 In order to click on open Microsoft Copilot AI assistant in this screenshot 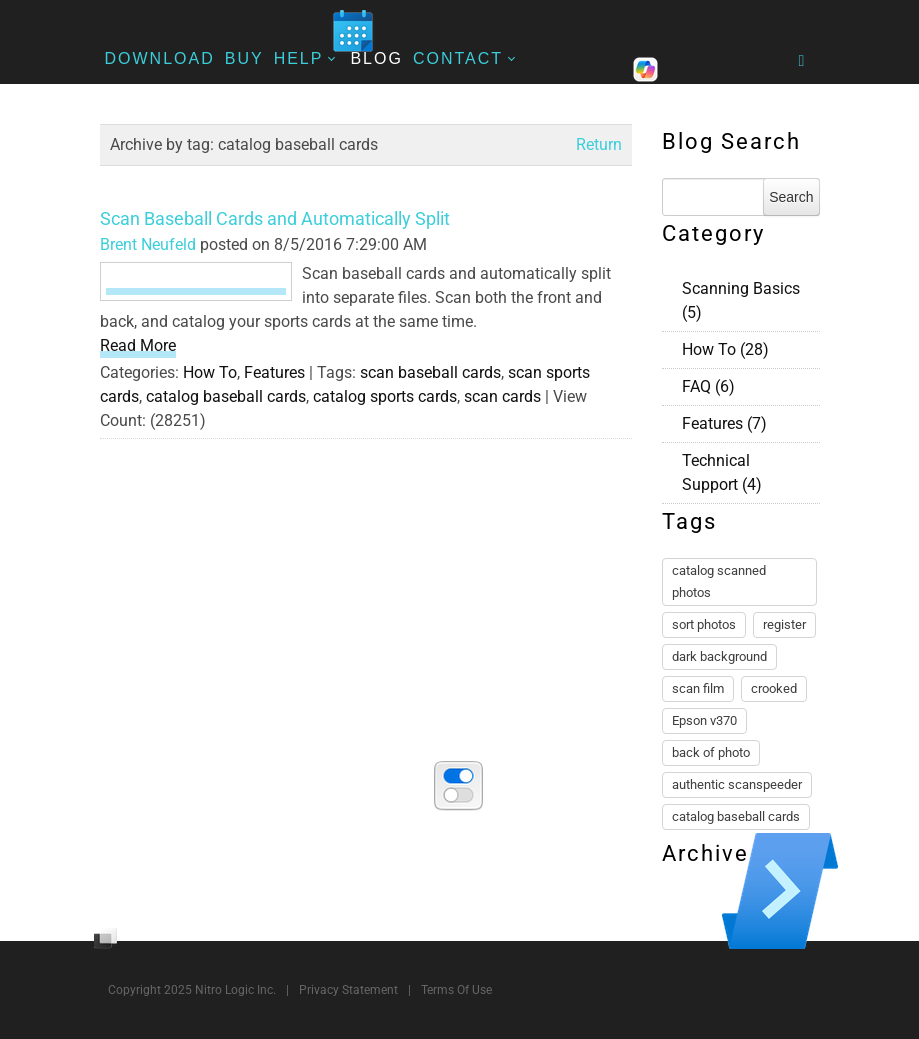, I will do `click(645, 69)`.